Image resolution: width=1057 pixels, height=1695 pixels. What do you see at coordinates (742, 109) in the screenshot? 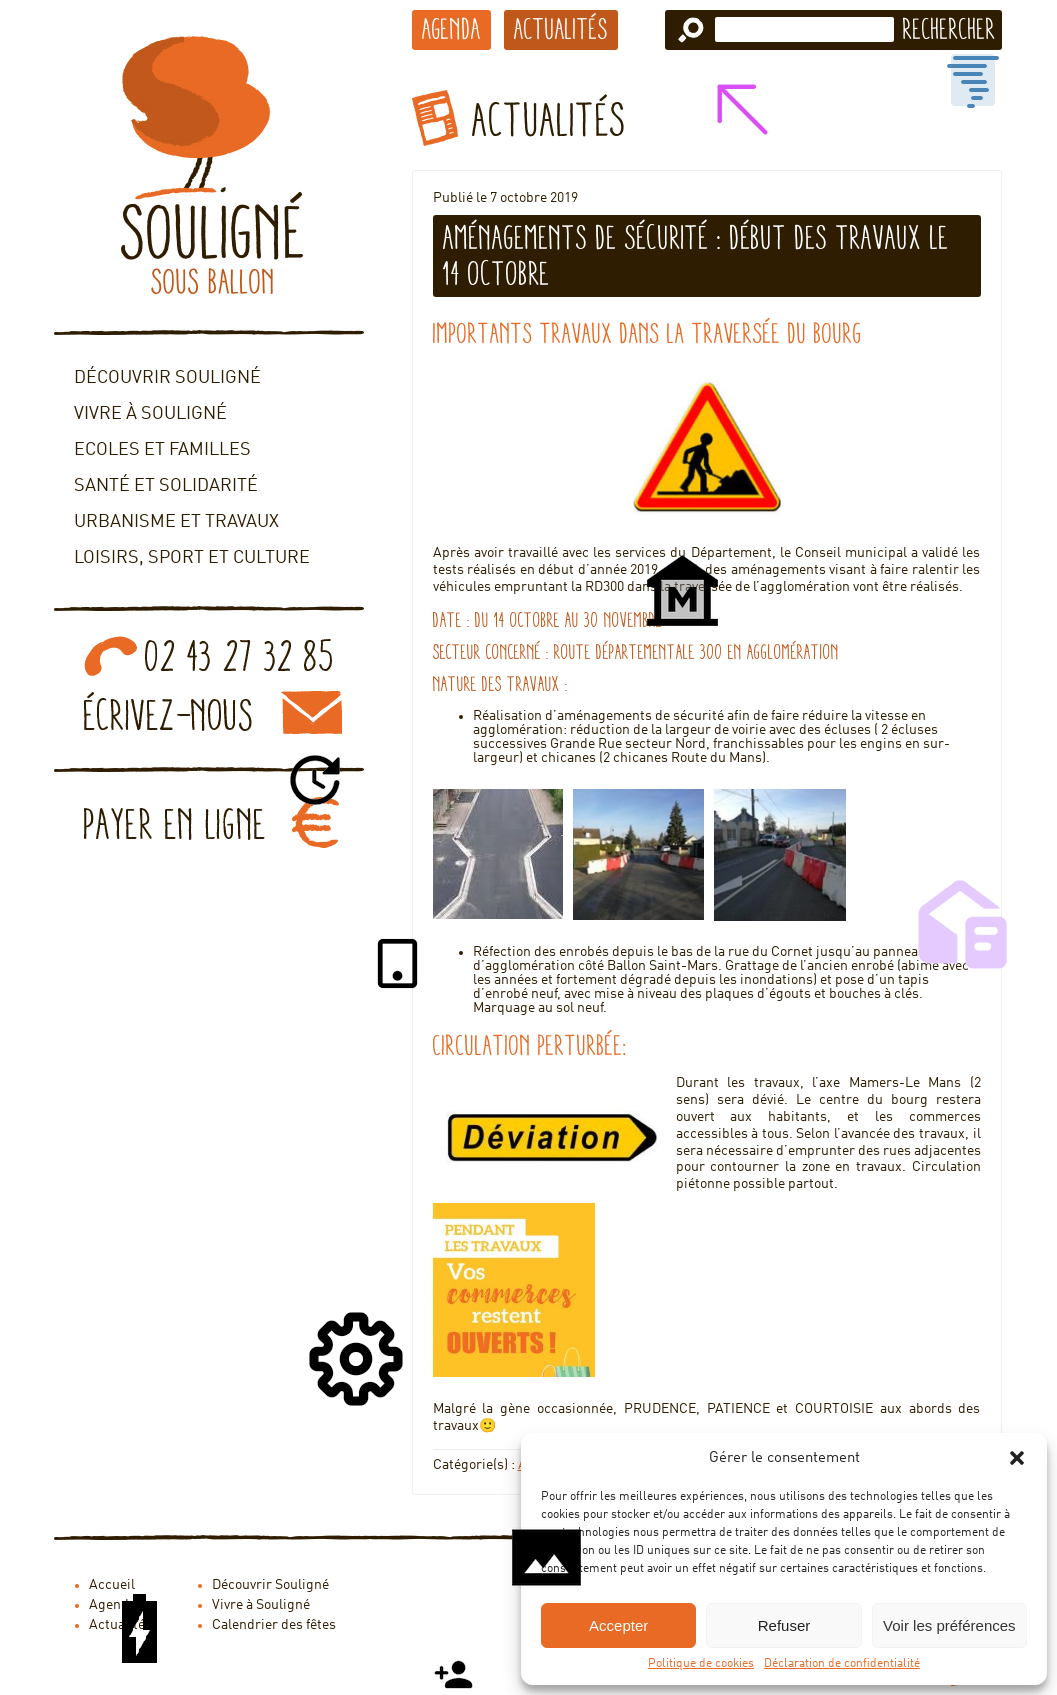
I see `navigate back to previous screen` at bounding box center [742, 109].